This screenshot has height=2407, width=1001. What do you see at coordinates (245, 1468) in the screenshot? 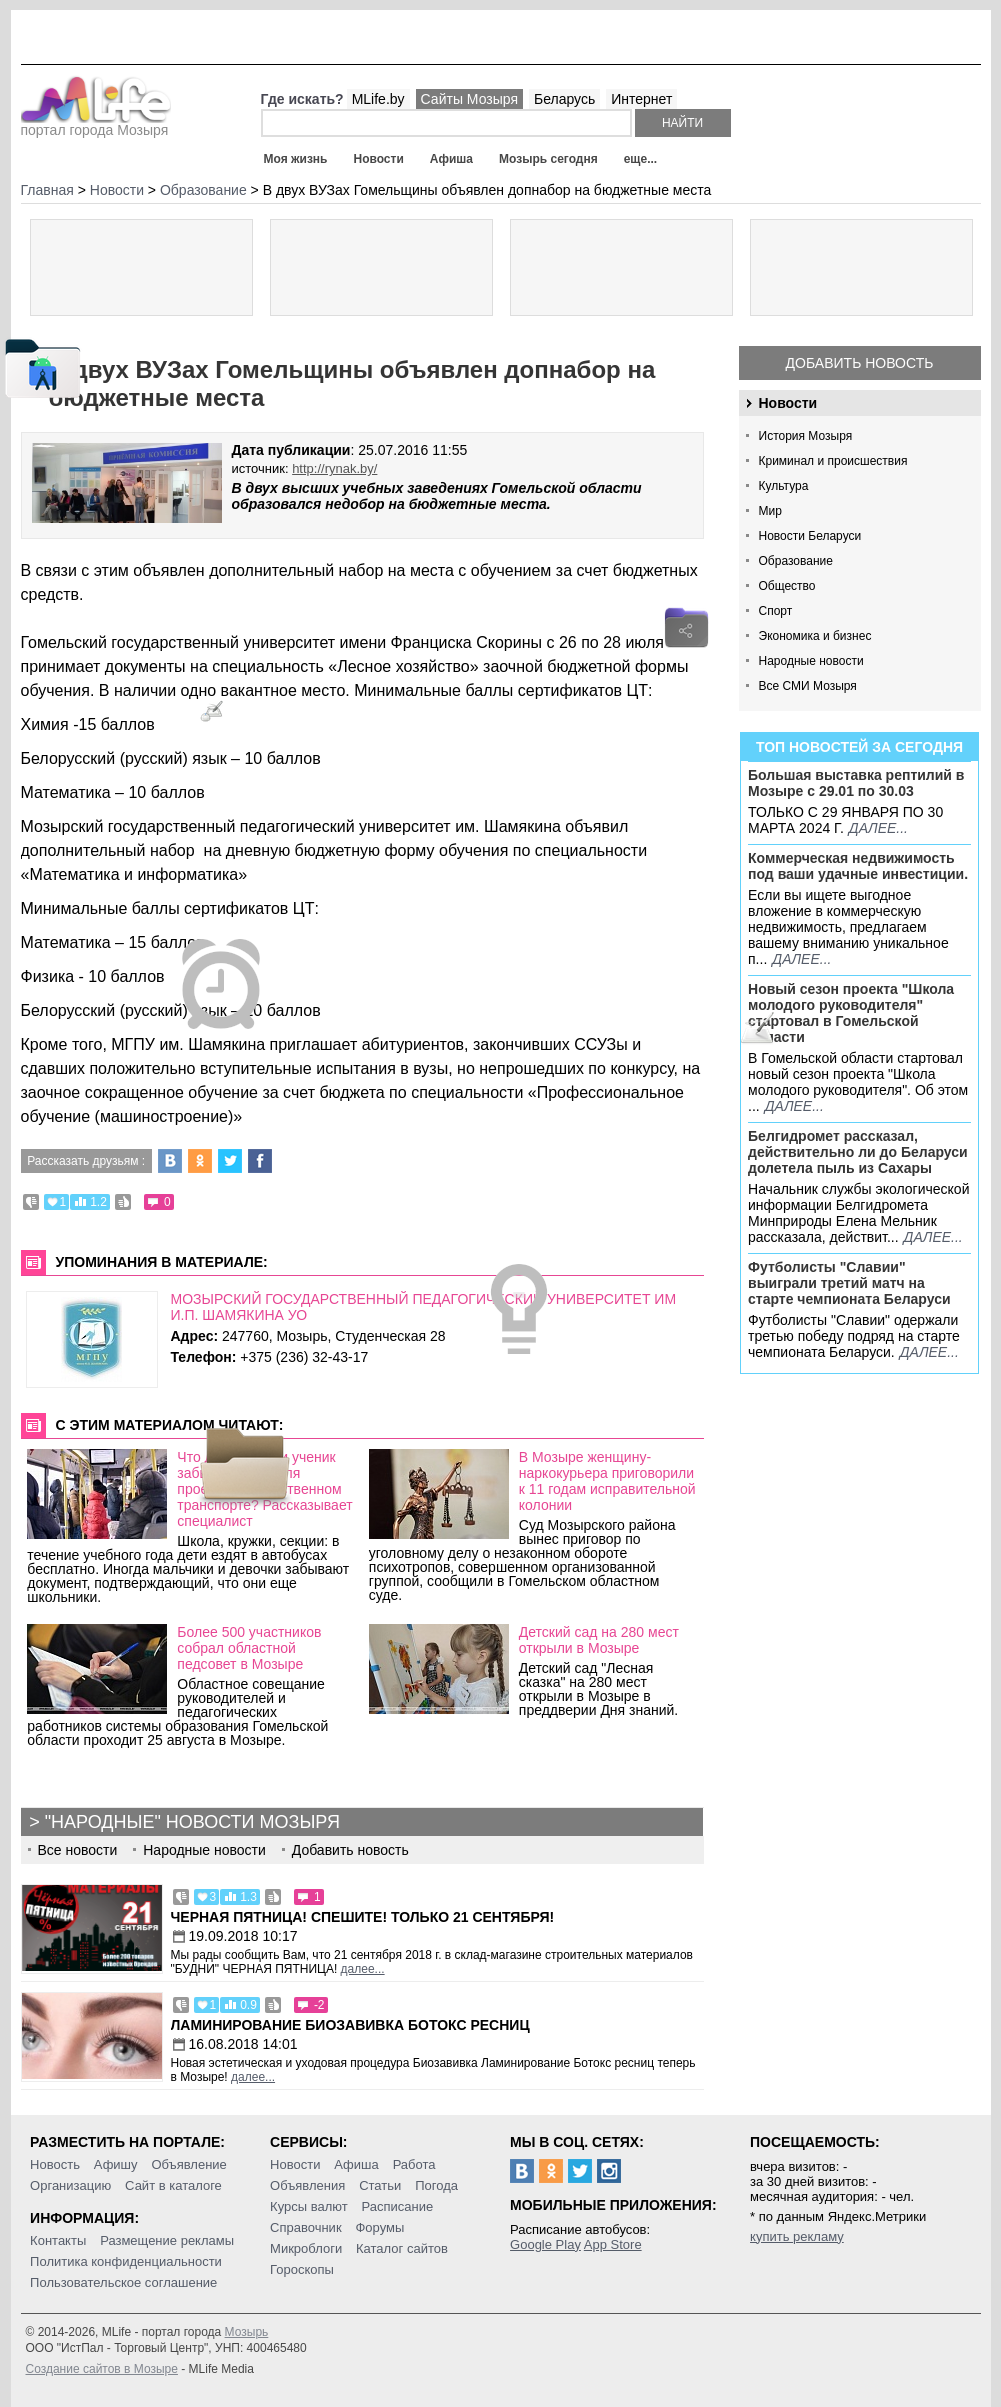
I see `view contents of an open folder` at bounding box center [245, 1468].